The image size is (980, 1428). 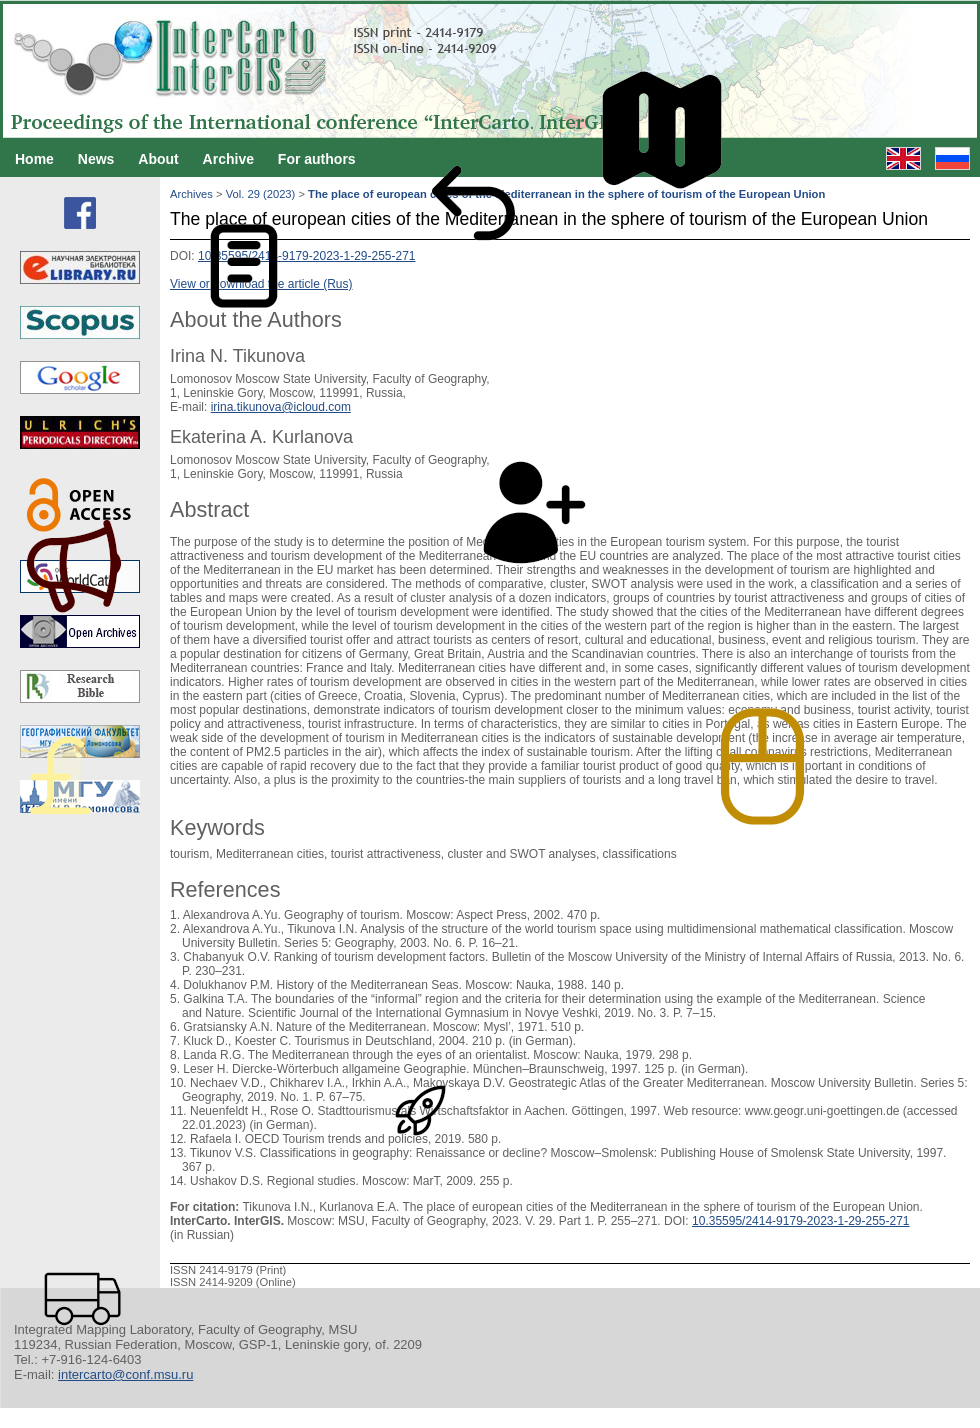 I want to click on track your delivery or shipment, so click(x=80, y=1295).